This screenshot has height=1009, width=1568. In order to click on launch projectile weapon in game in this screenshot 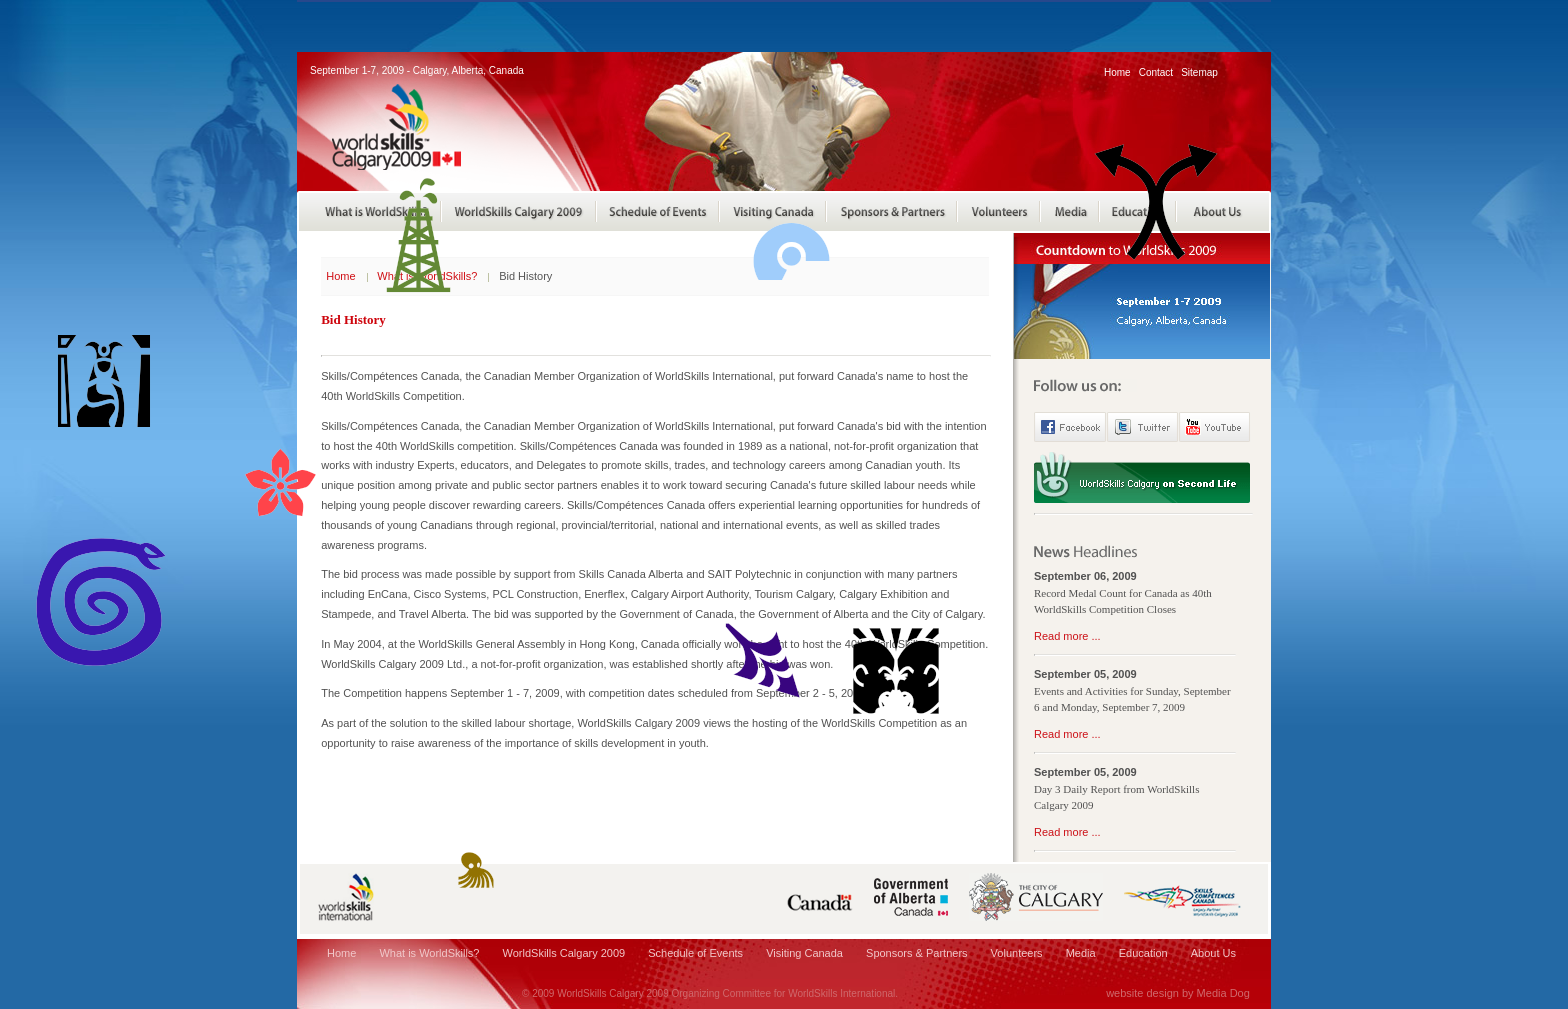, I will do `click(763, 661)`.